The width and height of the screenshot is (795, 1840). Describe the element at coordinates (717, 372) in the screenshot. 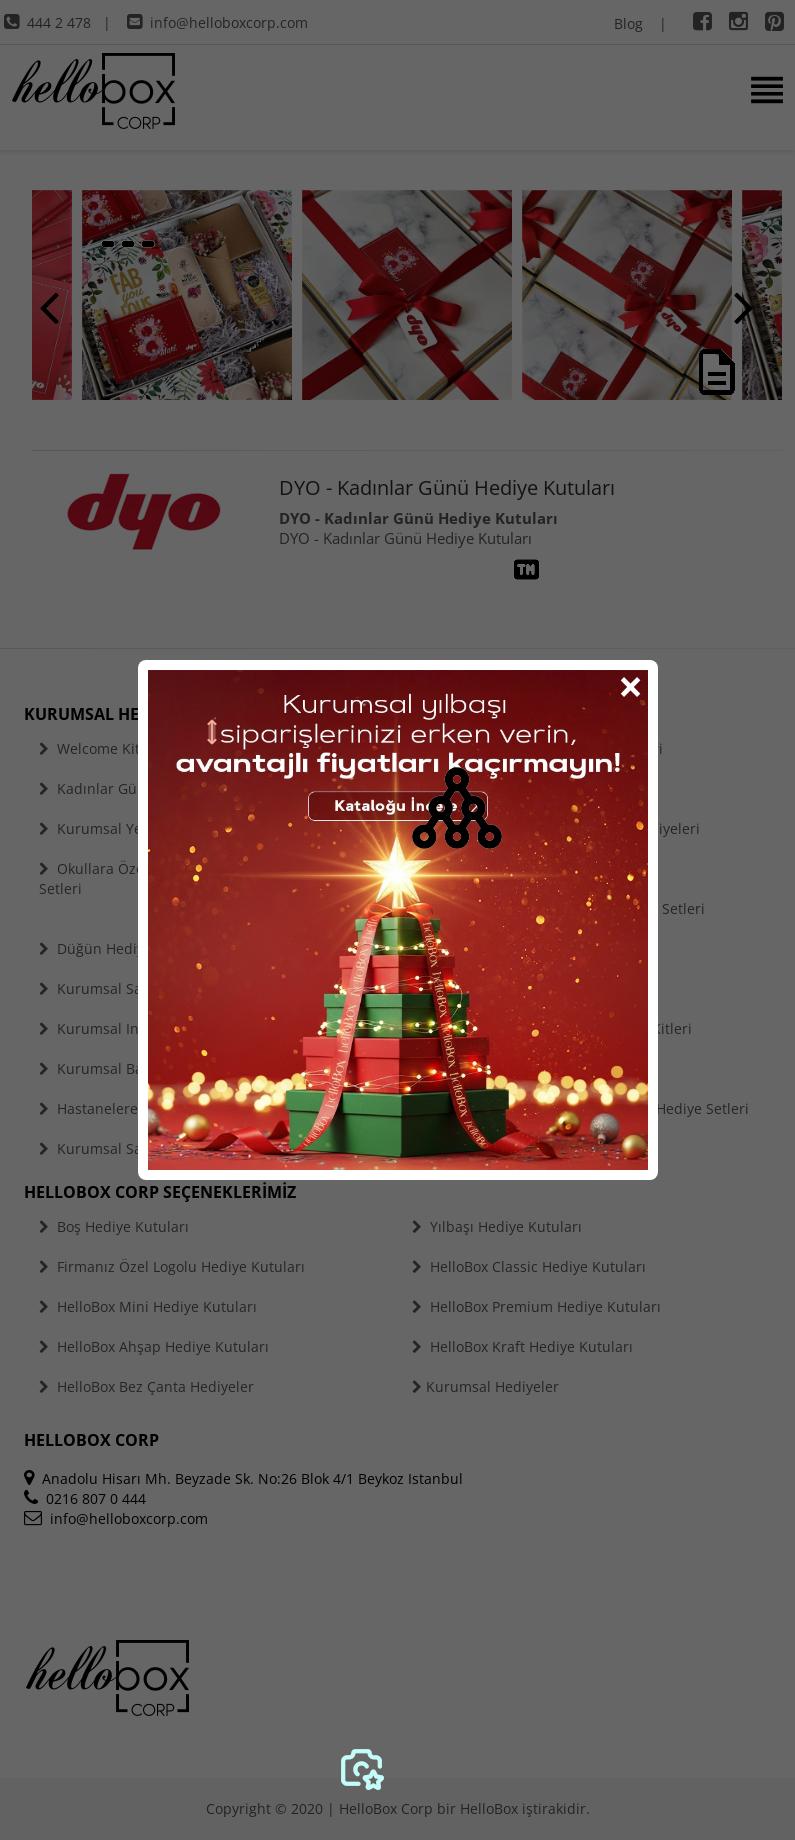

I see `view document details` at that location.